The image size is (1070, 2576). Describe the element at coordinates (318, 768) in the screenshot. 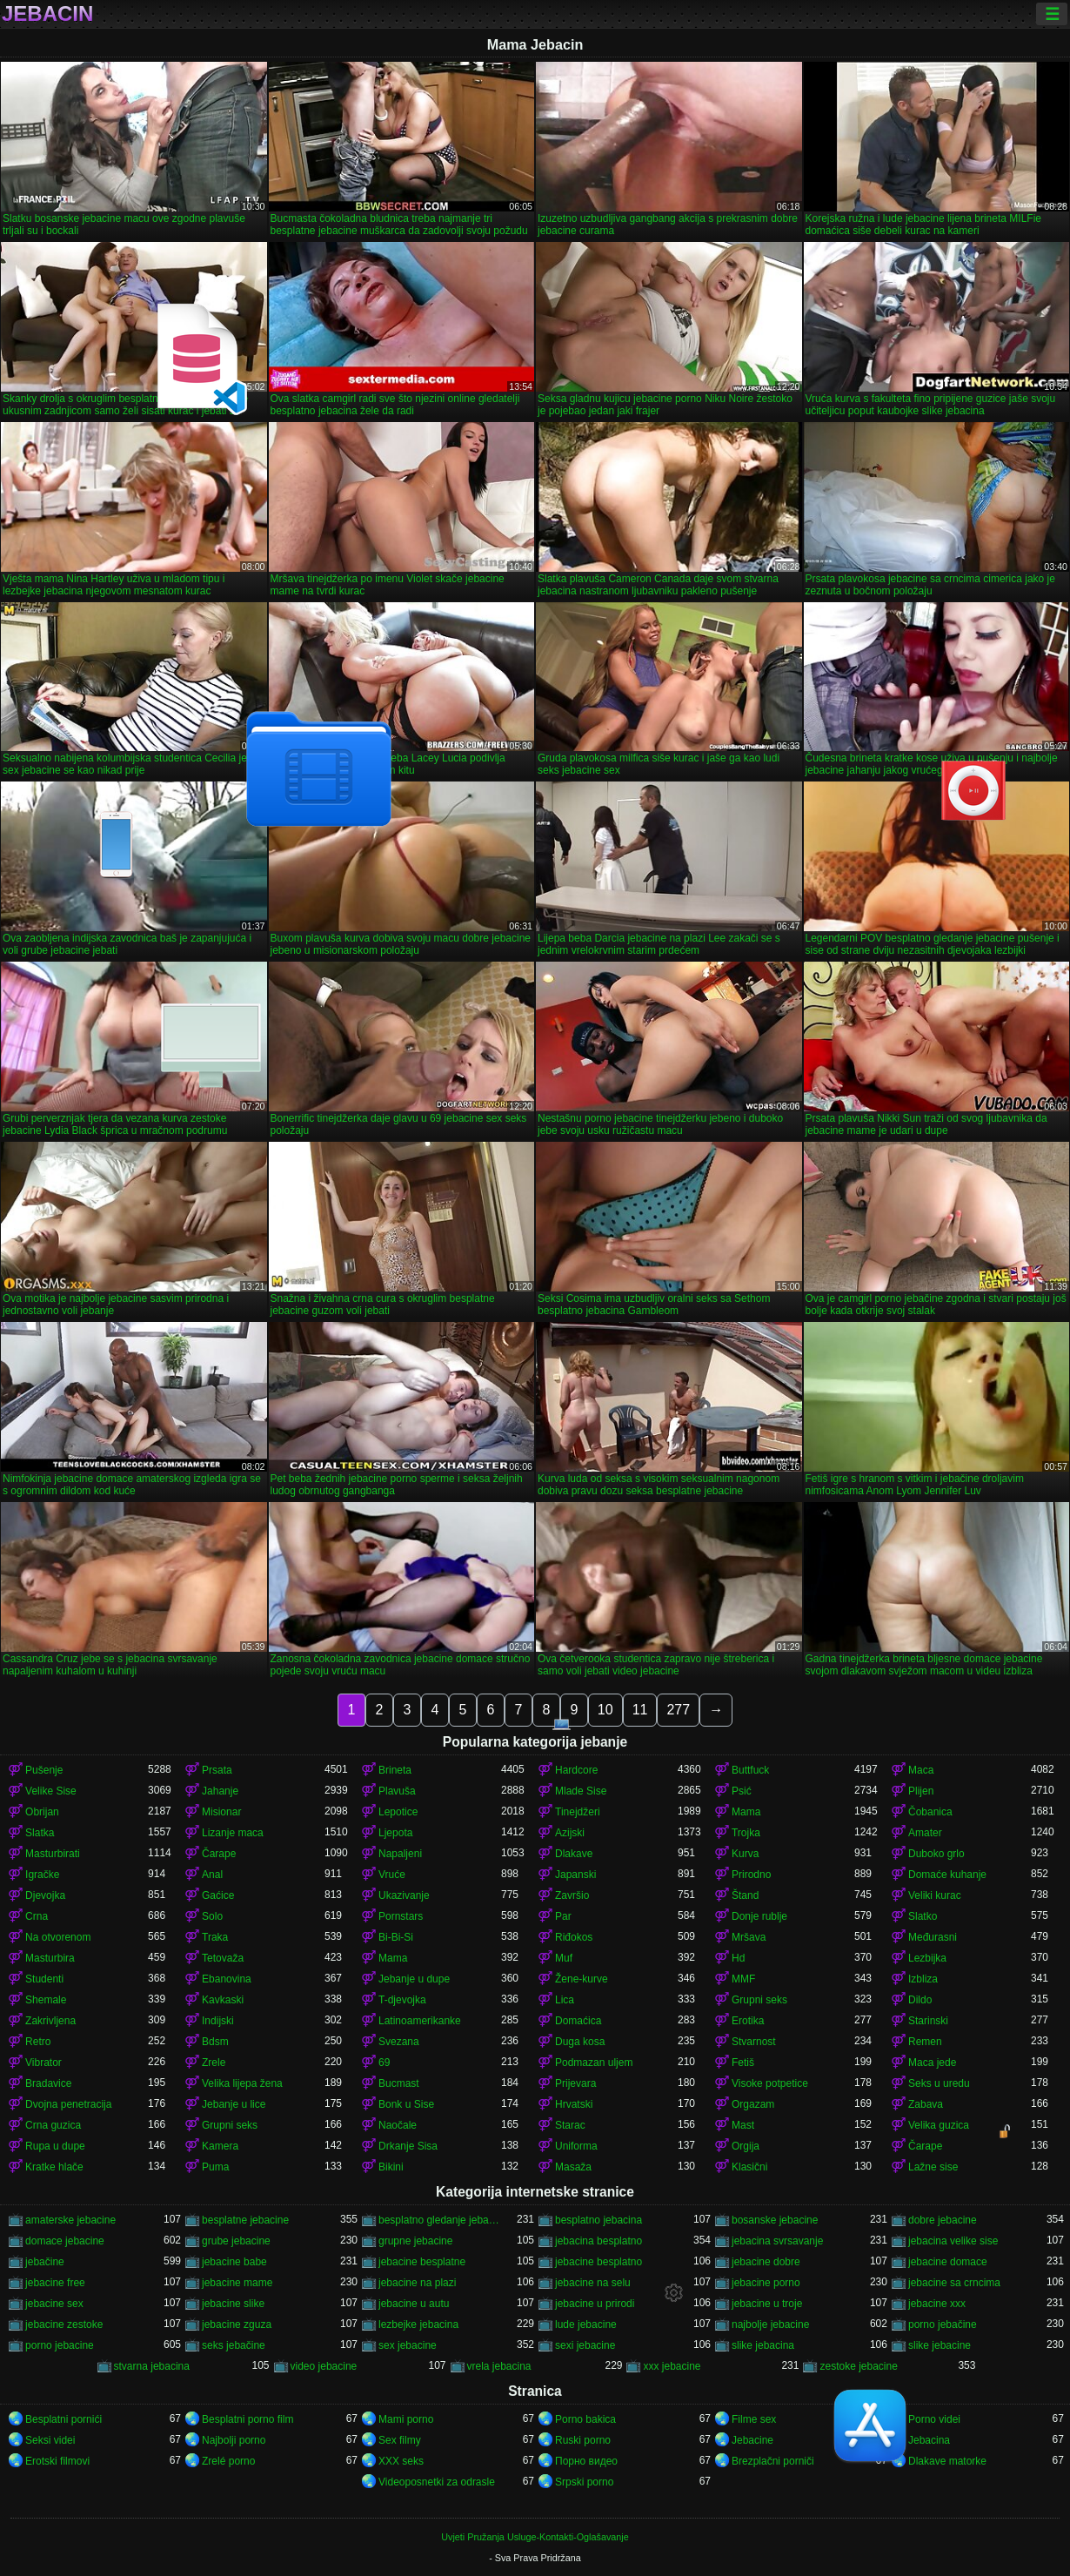

I see `open your videos folder` at that location.